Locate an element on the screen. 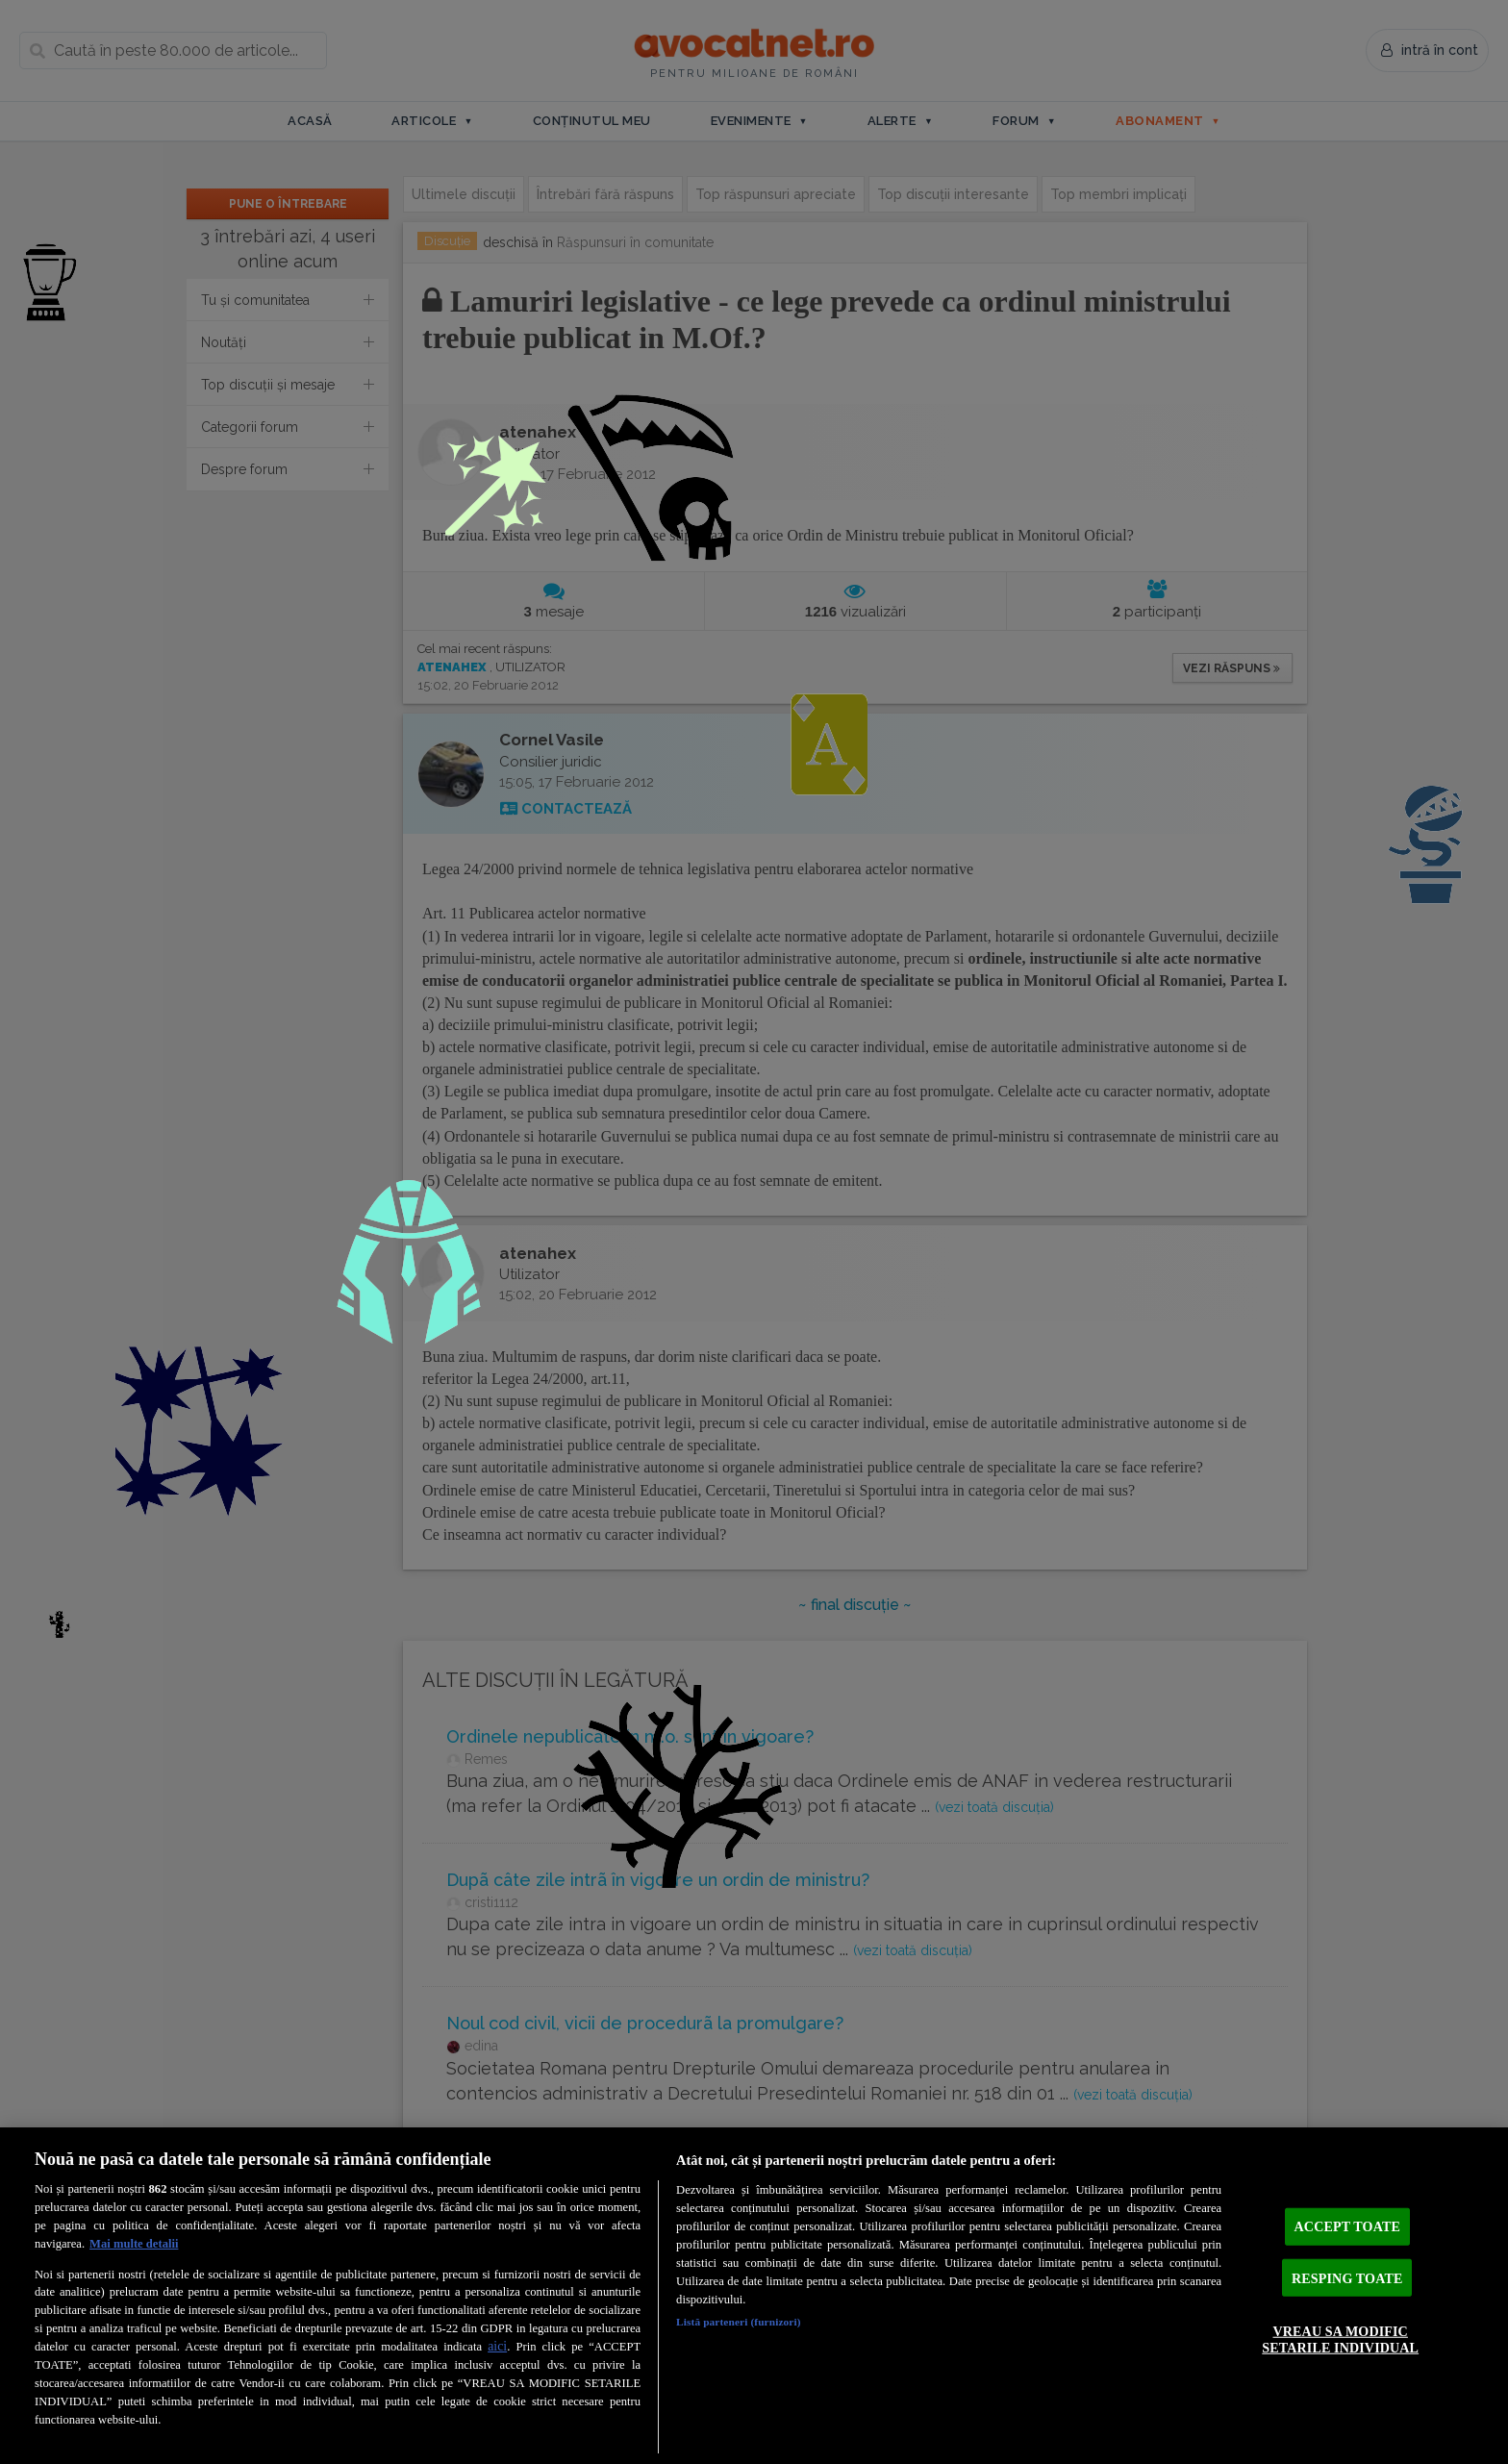 The height and width of the screenshot is (2464, 1508). access coral reef or marine life content is located at coordinates (677, 1786).